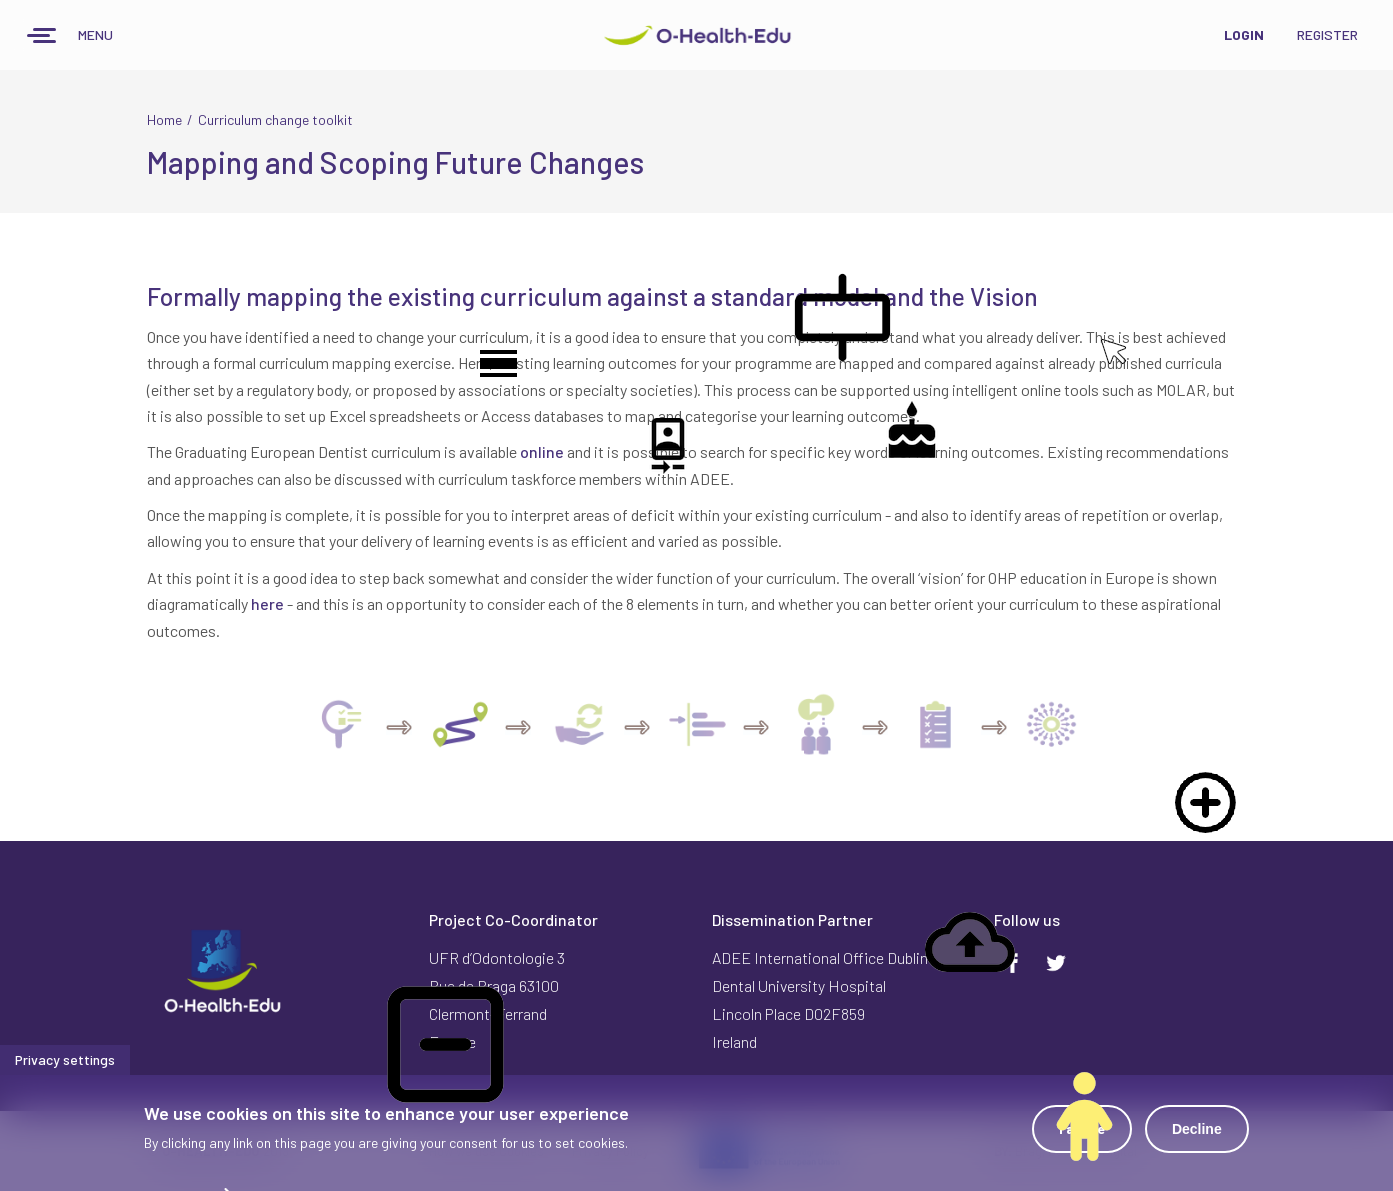 This screenshot has height=1191, width=1393. I want to click on view birthday reminders, so click(912, 432).